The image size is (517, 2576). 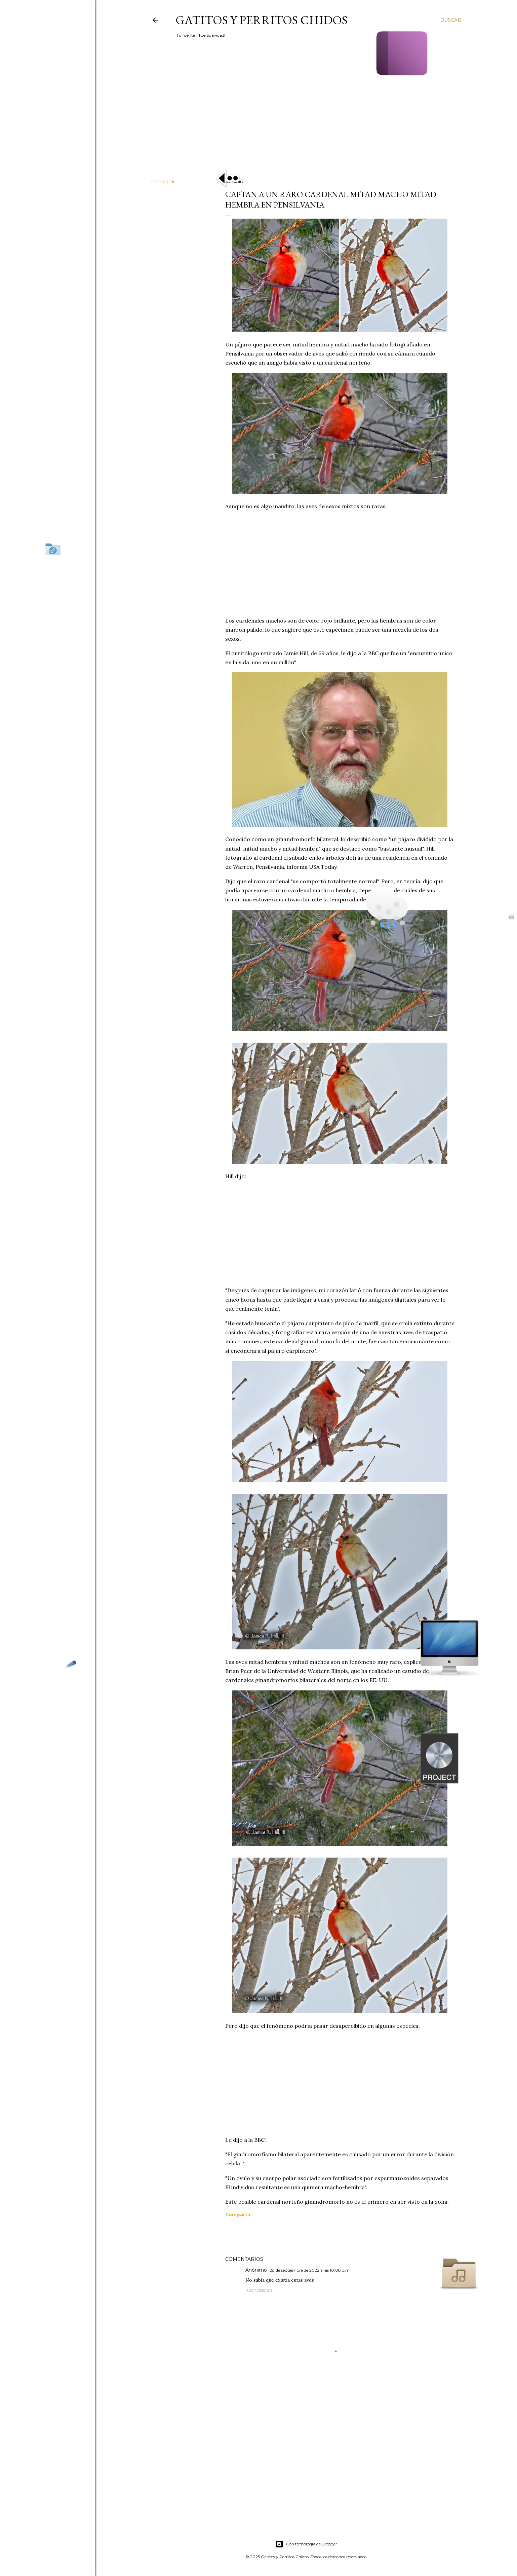 I want to click on go back to previous screen, so click(x=229, y=179).